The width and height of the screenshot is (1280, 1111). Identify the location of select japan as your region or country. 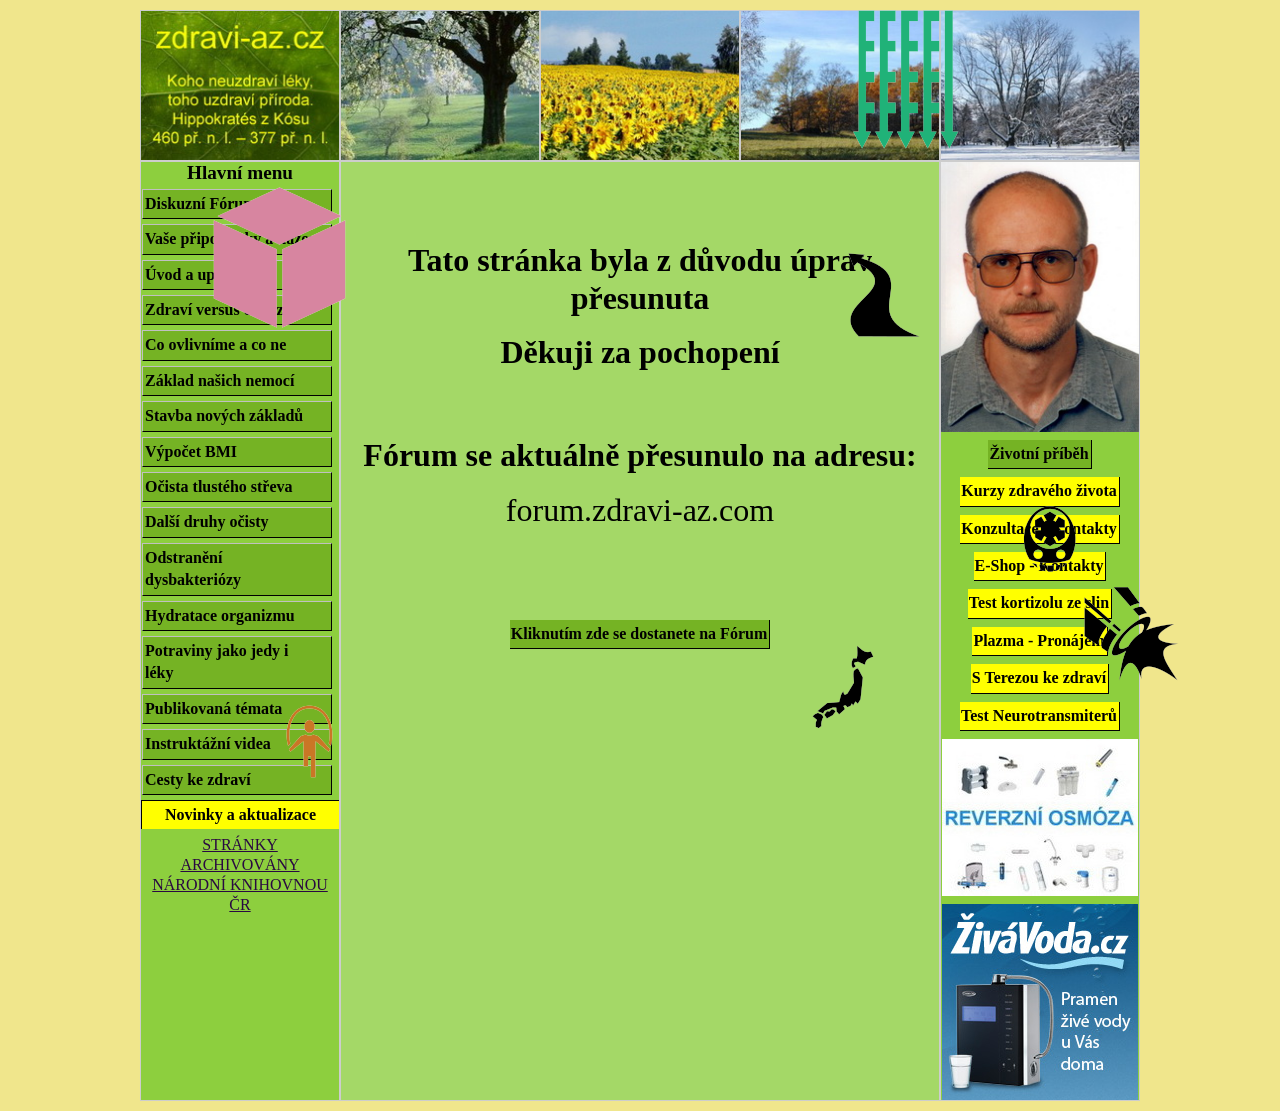
(843, 687).